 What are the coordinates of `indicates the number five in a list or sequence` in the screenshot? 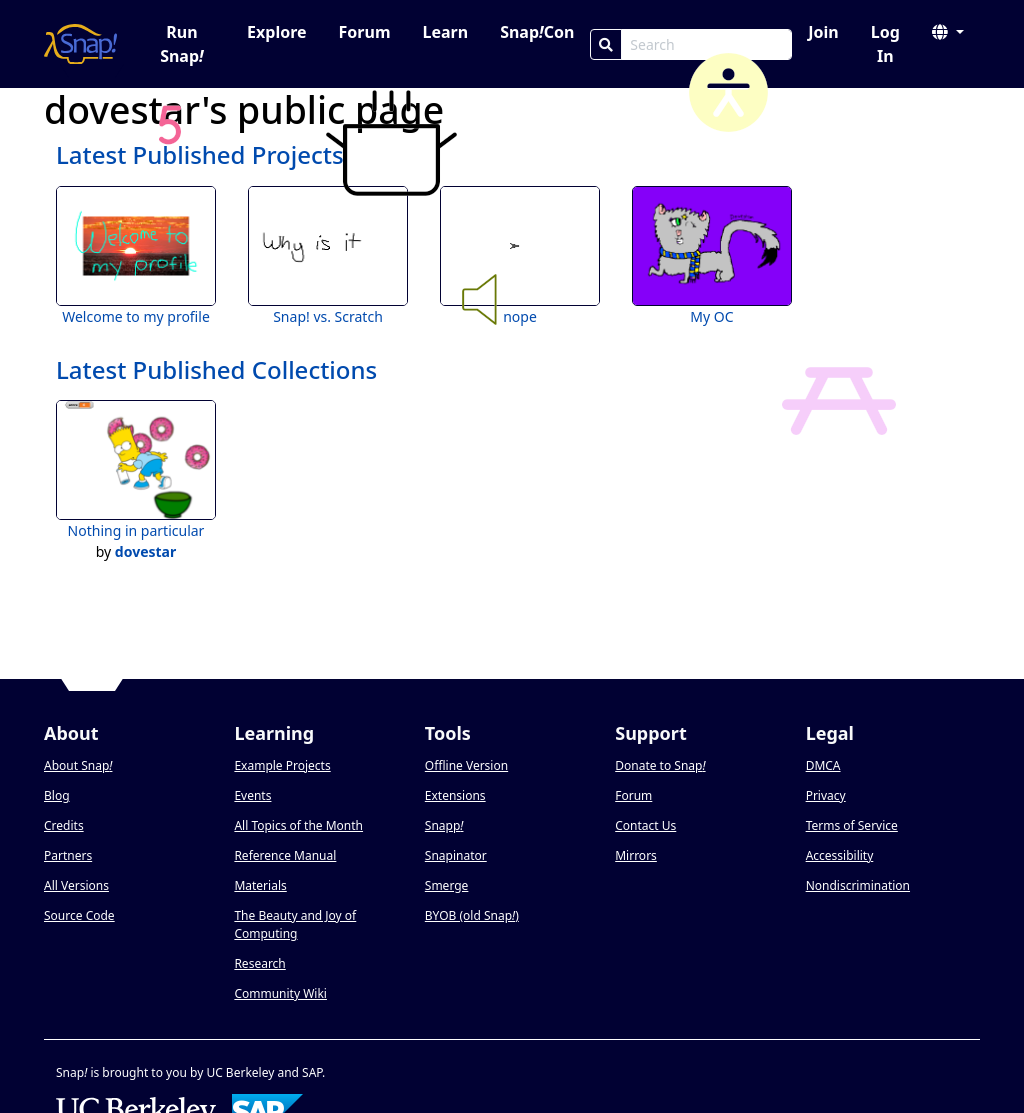 It's located at (170, 125).